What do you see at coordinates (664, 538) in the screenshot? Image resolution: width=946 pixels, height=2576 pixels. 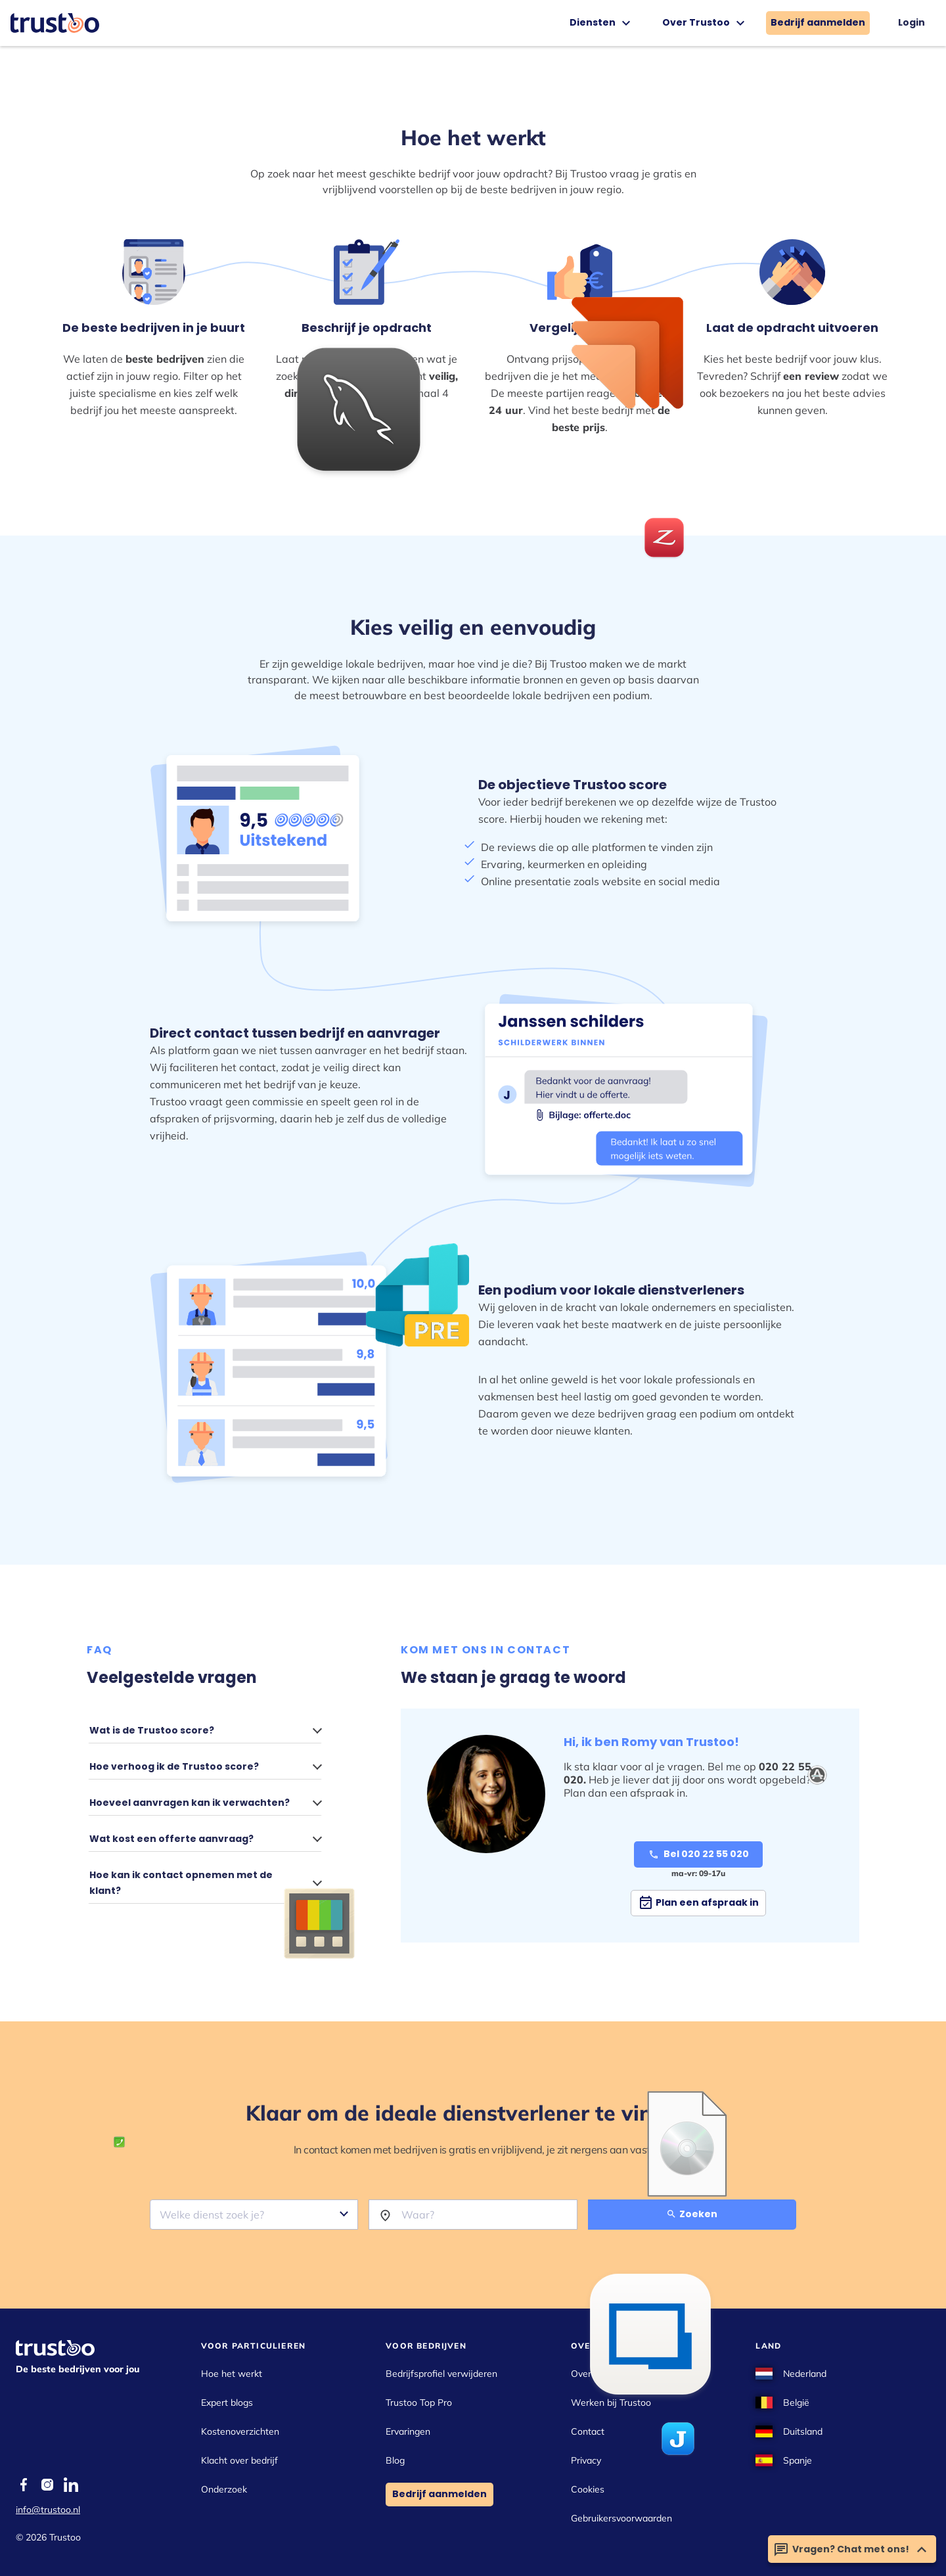 I see `open zeal offline documentation browser` at bounding box center [664, 538].